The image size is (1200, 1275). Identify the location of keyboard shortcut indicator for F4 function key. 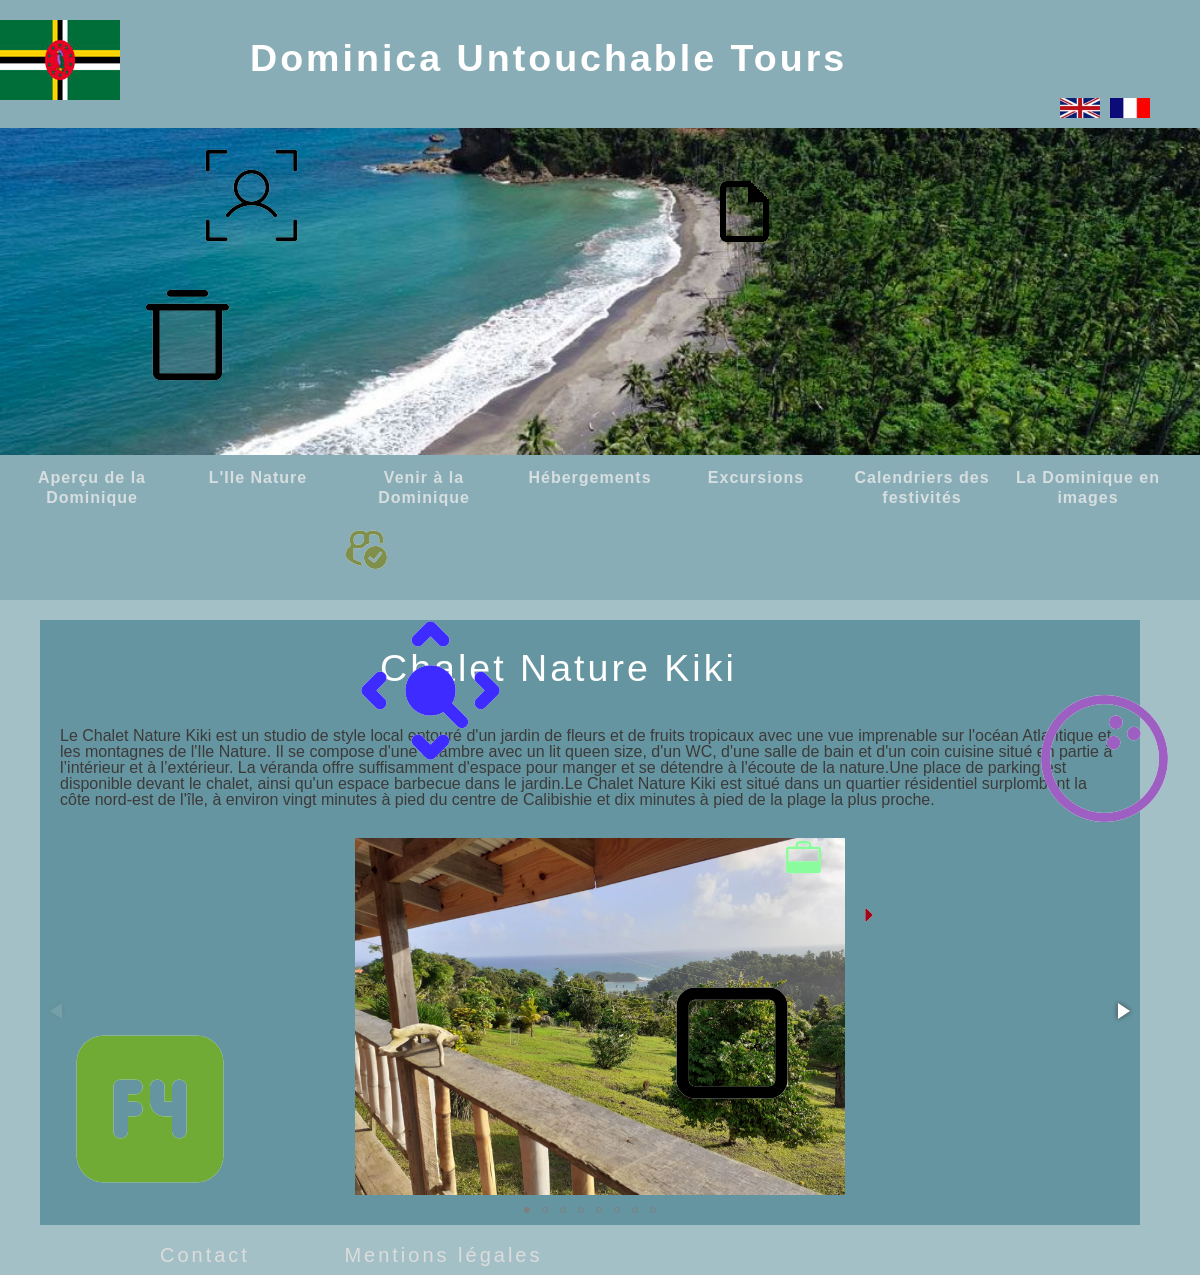
(150, 1109).